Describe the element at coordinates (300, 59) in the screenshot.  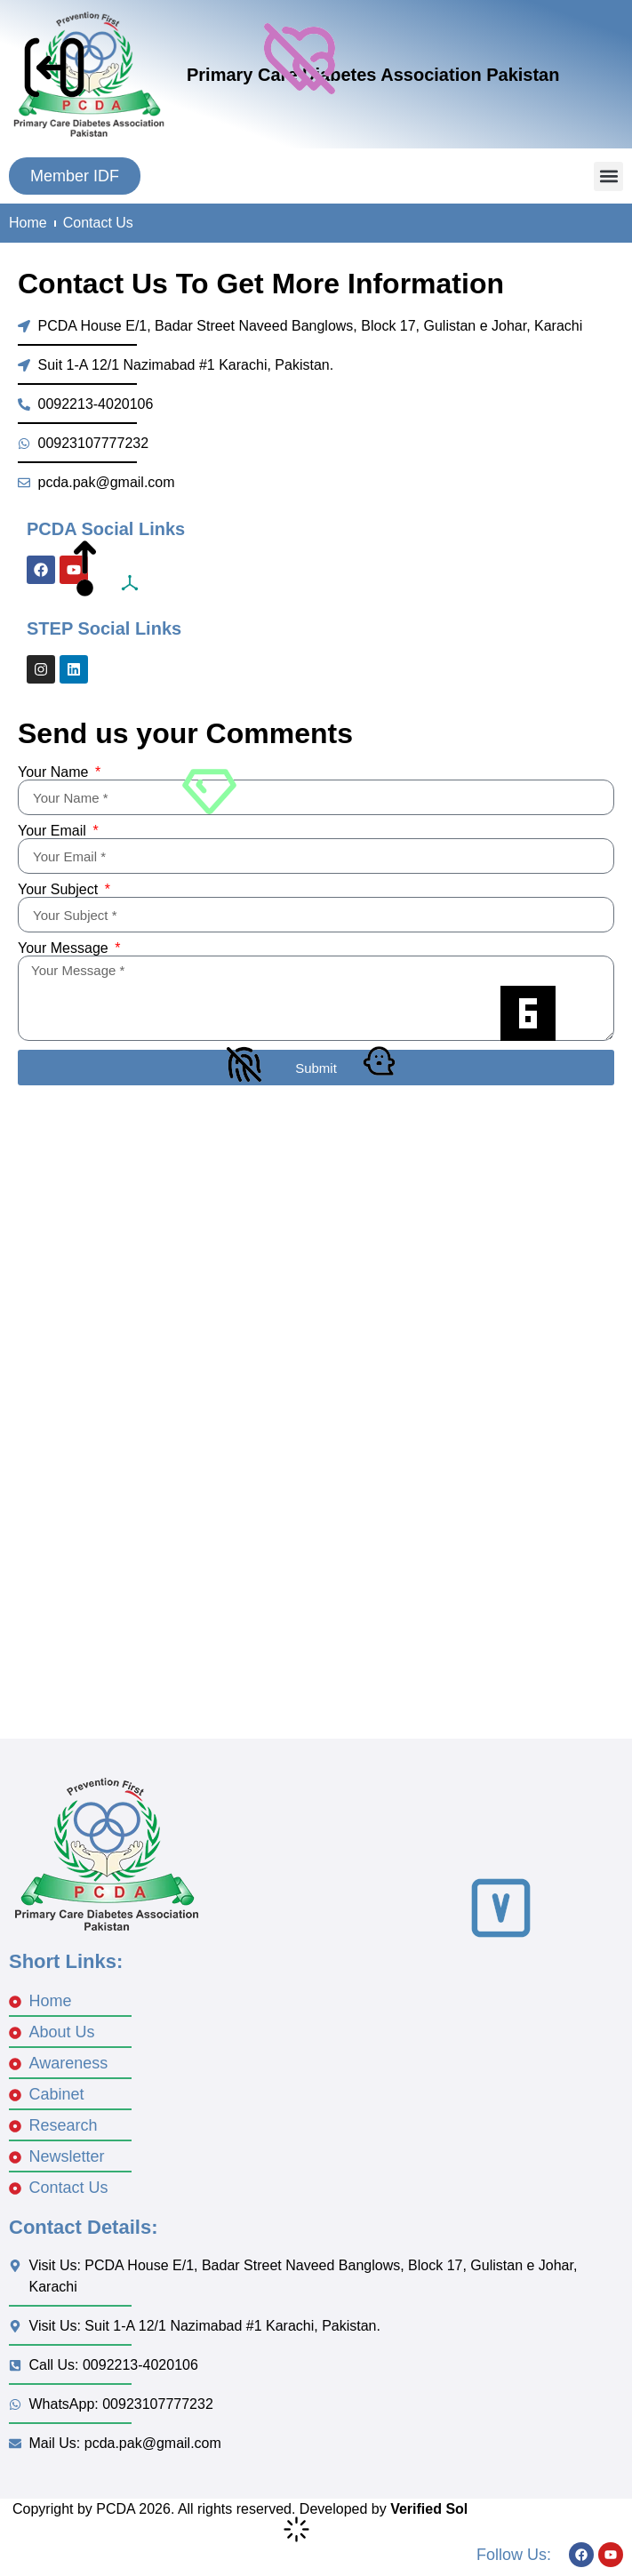
I see `disable or turn off favorites` at that location.